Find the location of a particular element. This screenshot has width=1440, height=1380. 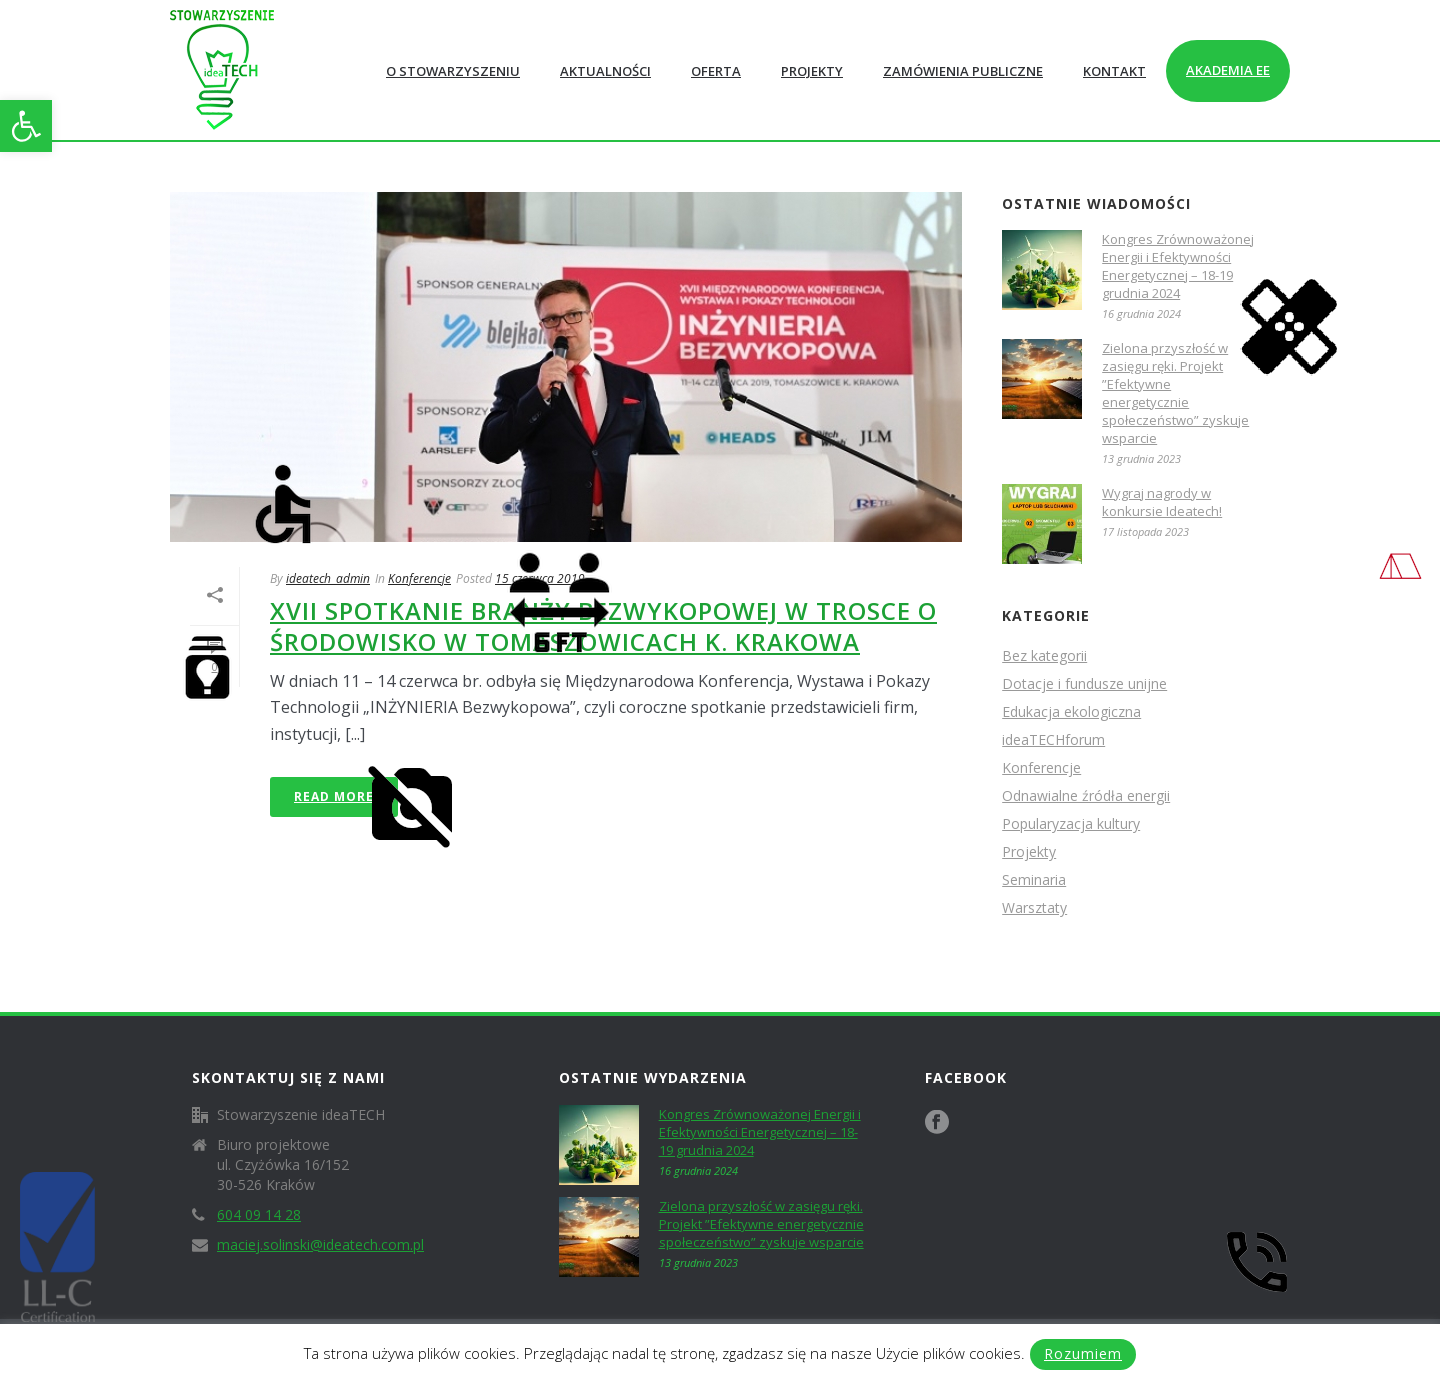

view batch prediction results is located at coordinates (207, 667).